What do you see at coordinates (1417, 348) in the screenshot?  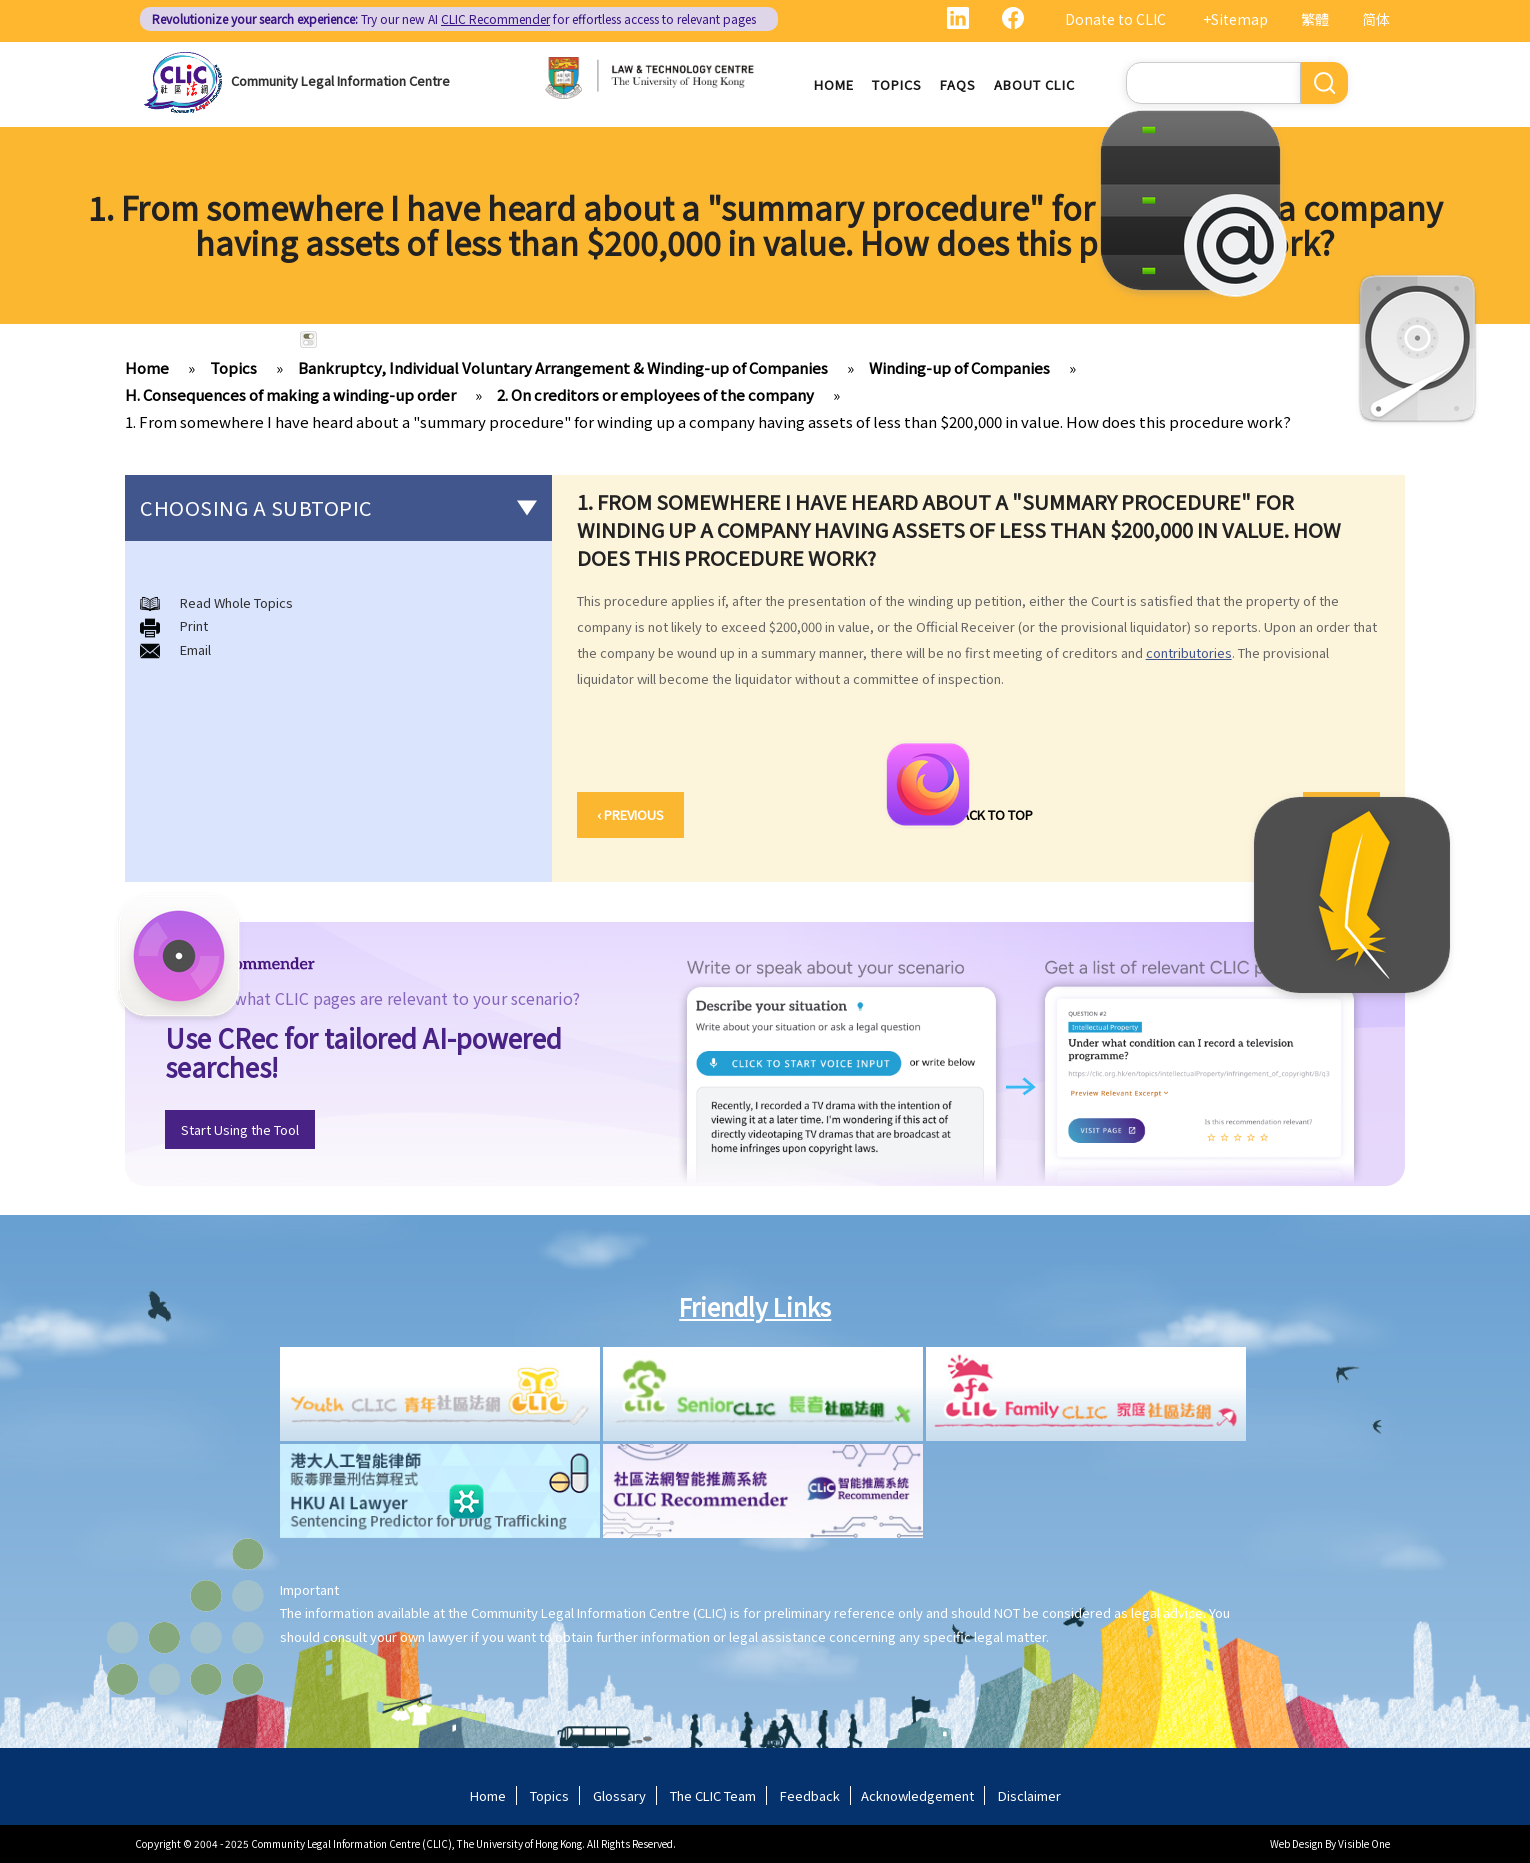 I see `open disk management utility` at bounding box center [1417, 348].